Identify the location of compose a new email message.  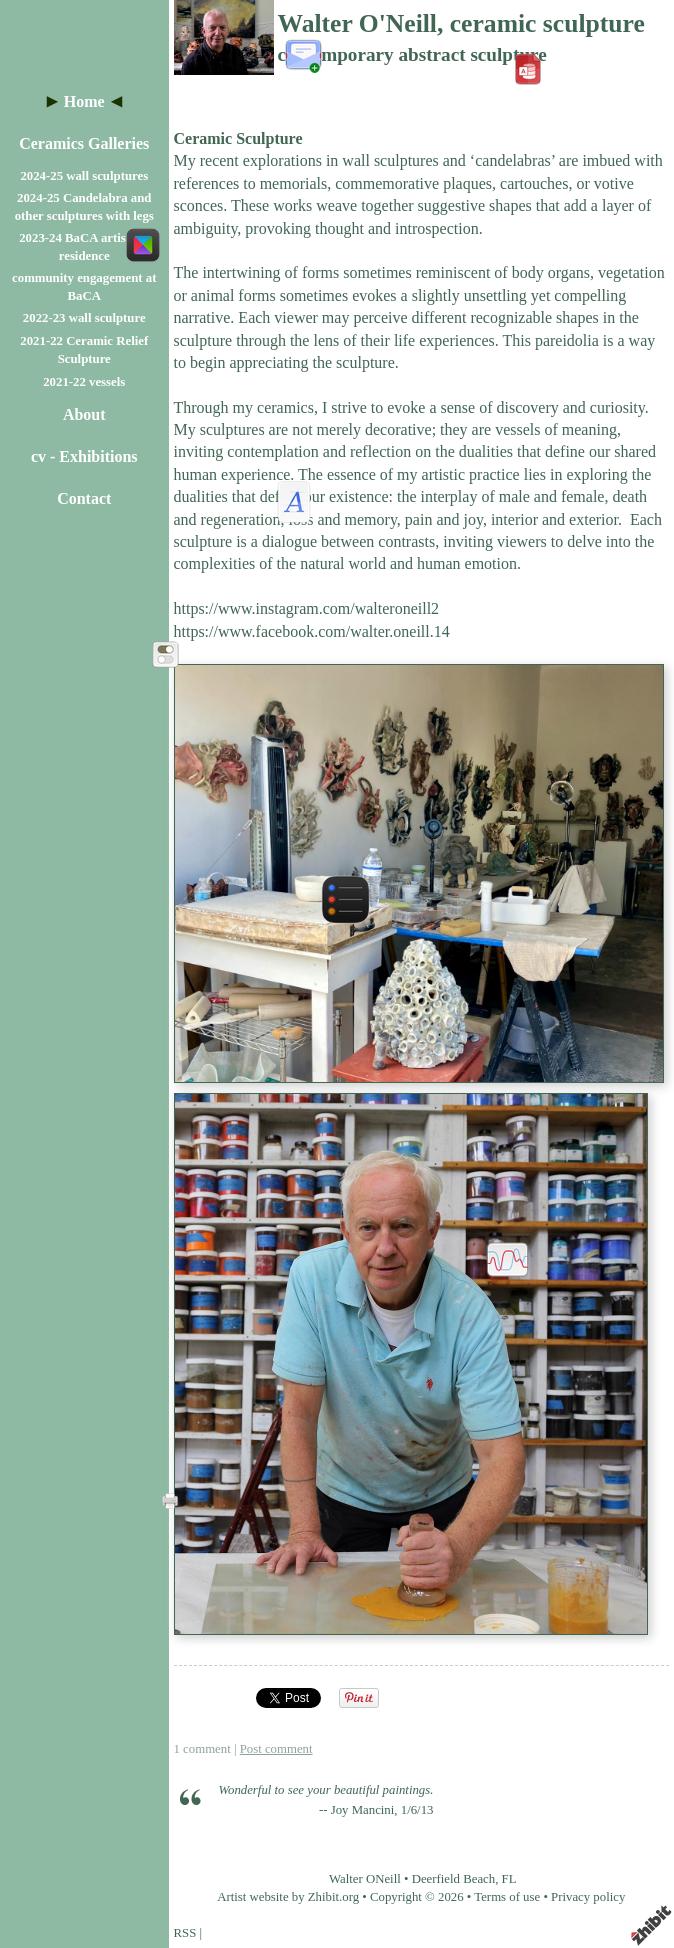
(303, 54).